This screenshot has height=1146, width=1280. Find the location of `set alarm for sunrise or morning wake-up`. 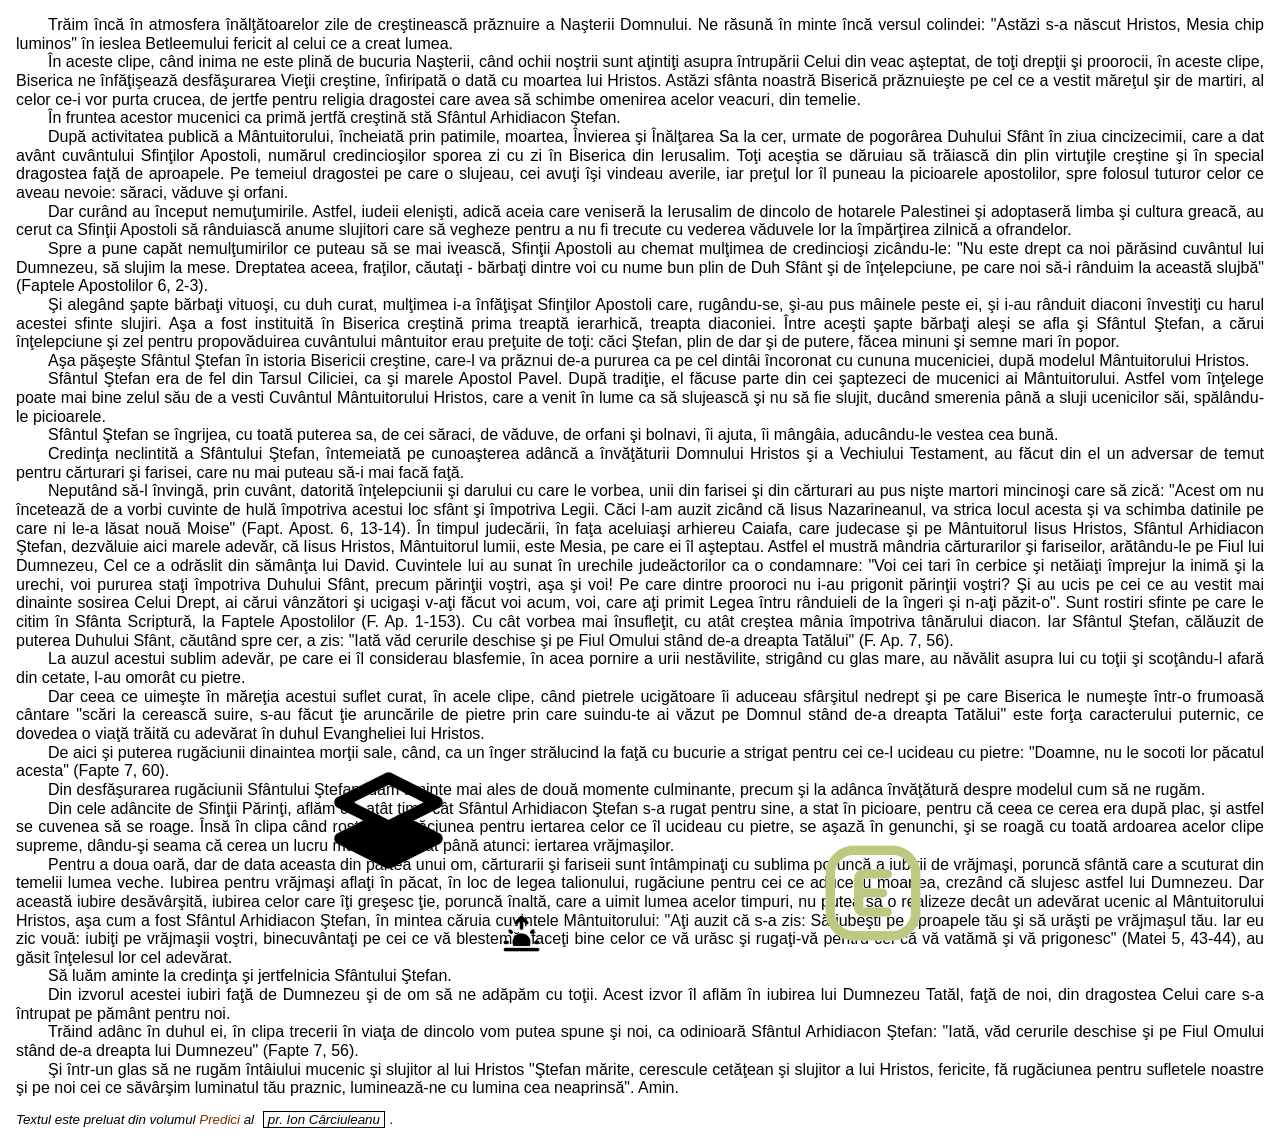

set alarm for sunrise or morning wake-up is located at coordinates (521, 933).